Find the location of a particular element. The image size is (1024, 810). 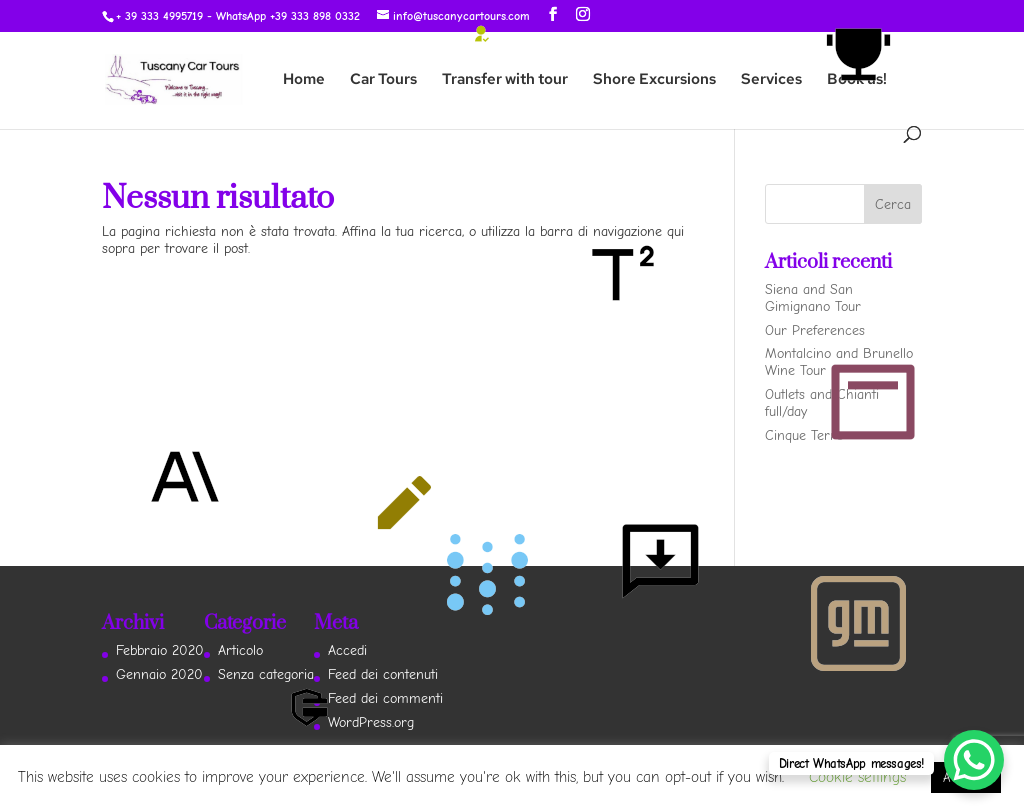

indicates a secure payment method is located at coordinates (308, 707).